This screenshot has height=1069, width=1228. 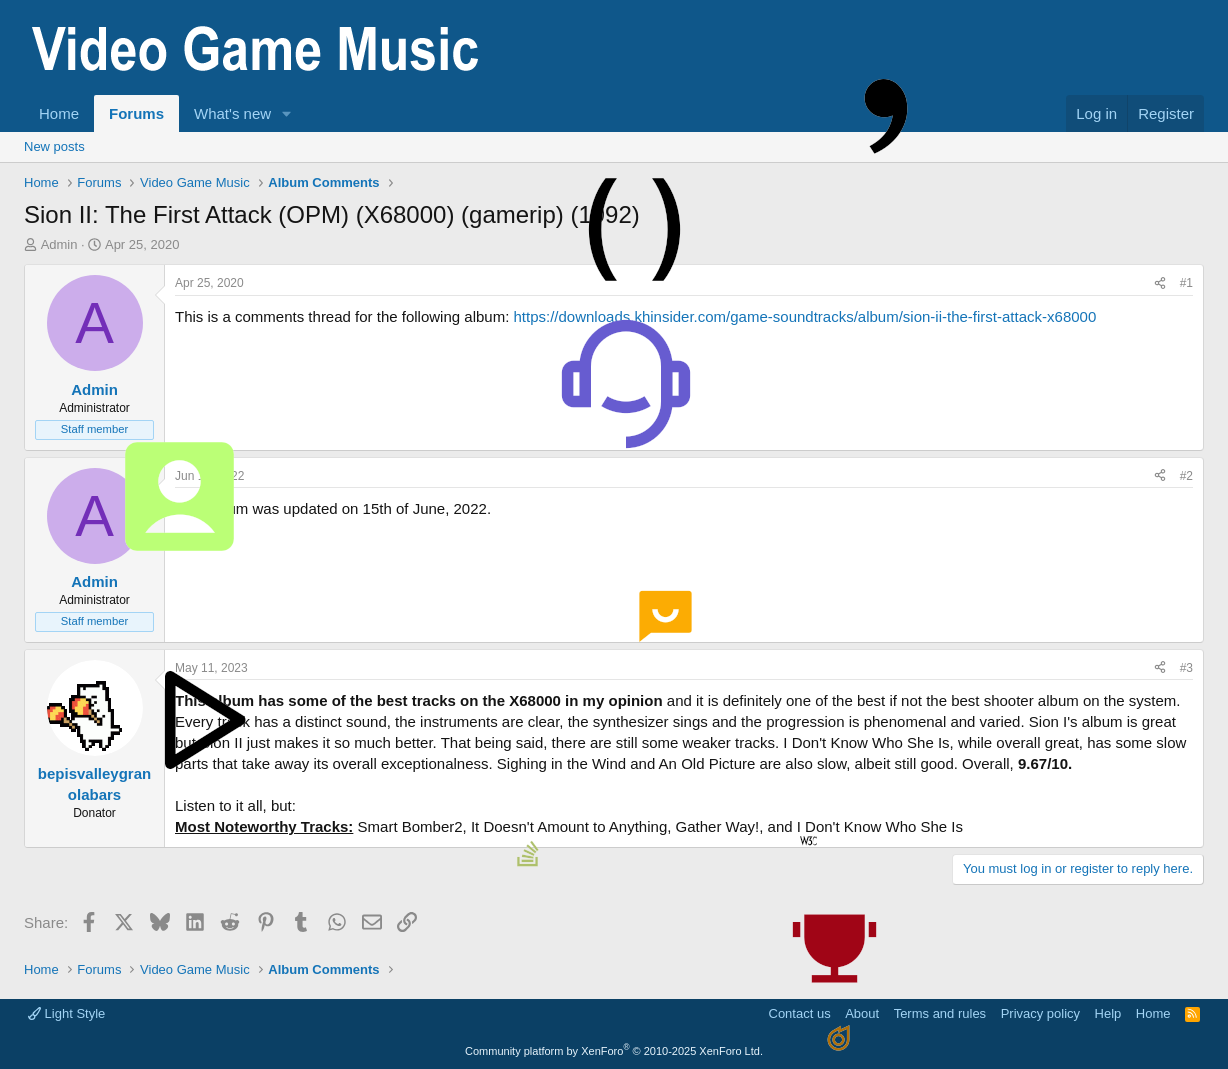 I want to click on indicates meteor or space weather event, so click(x=838, y=1038).